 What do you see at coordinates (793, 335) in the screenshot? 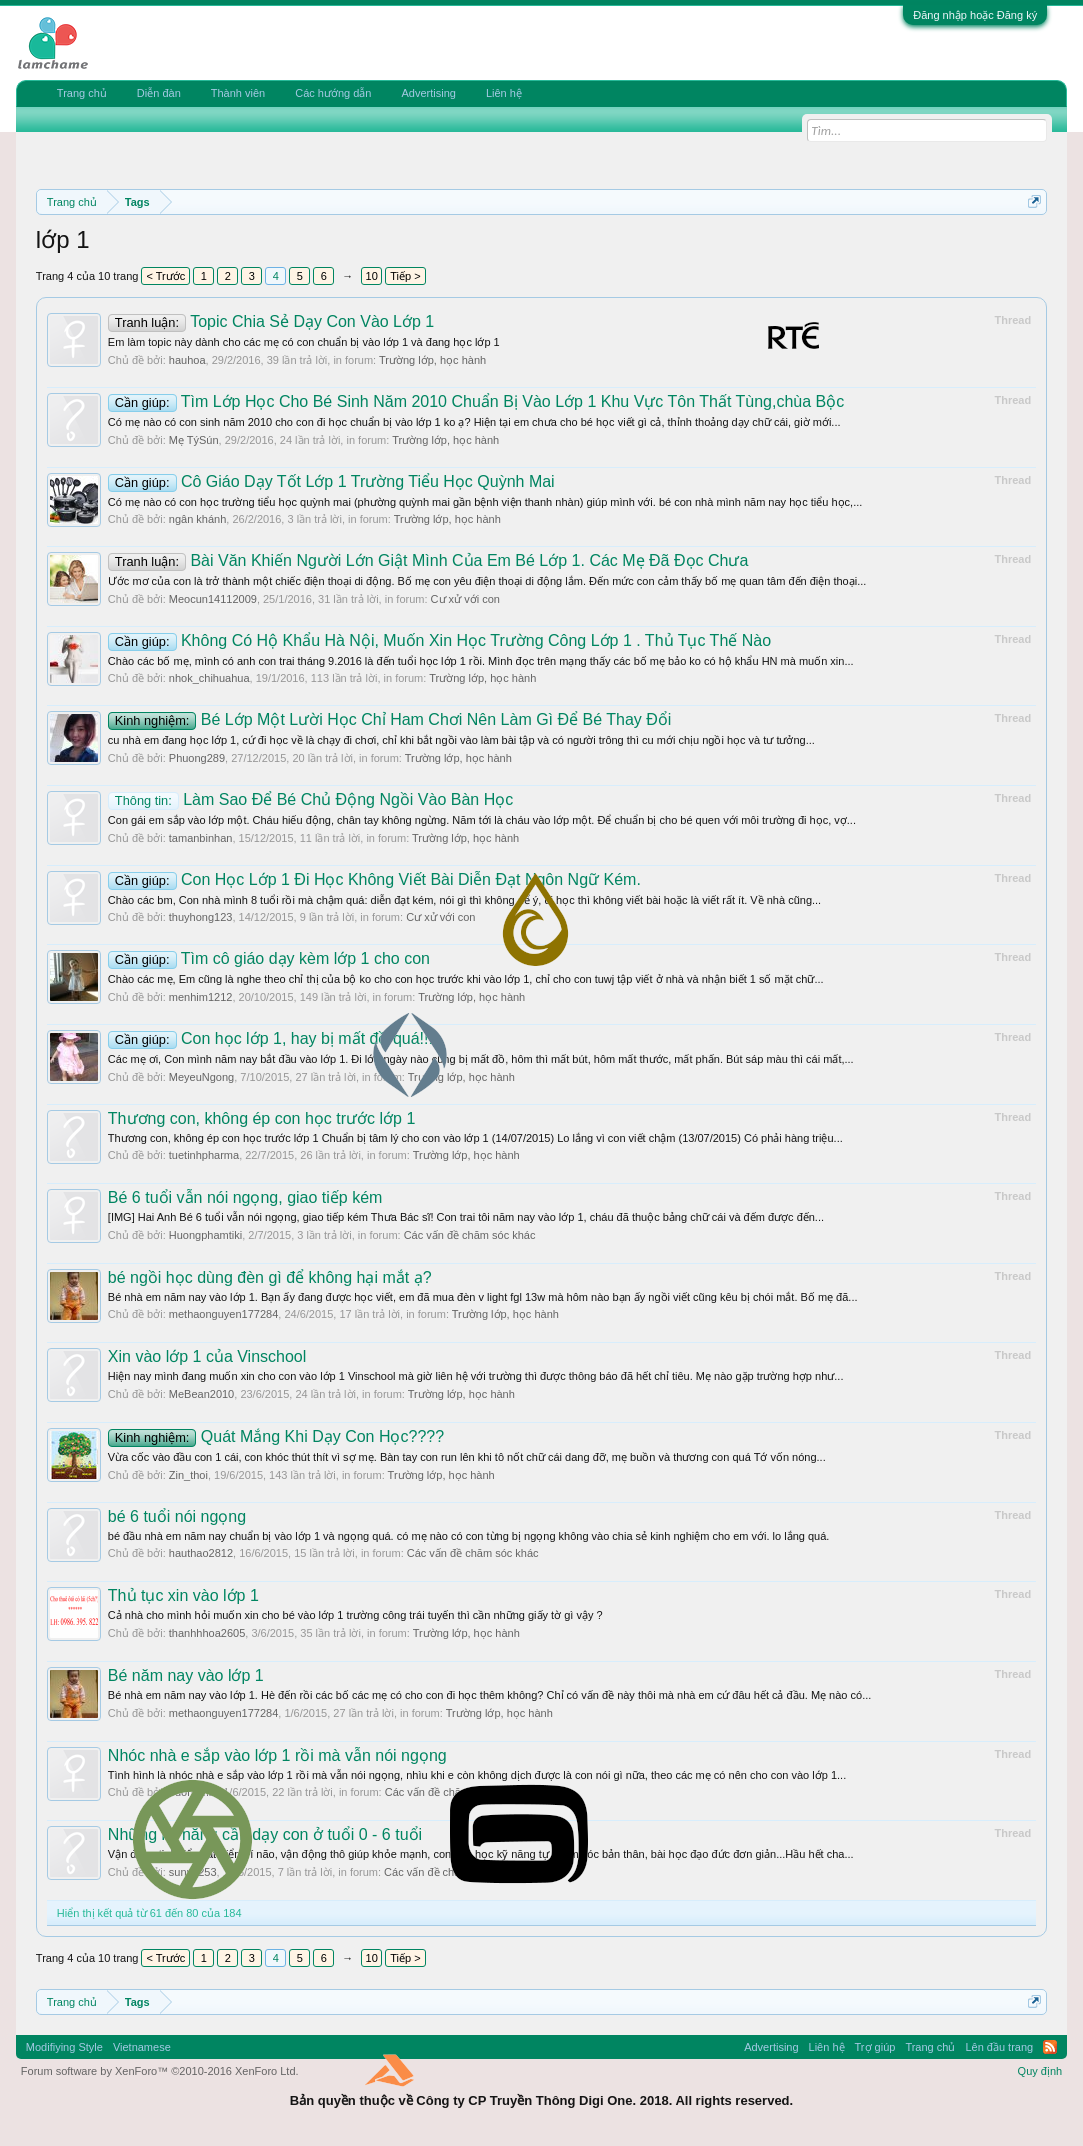
I see `RTÉ (Raidió Teilifís Éireann) Irish public broadcaster logo` at bounding box center [793, 335].